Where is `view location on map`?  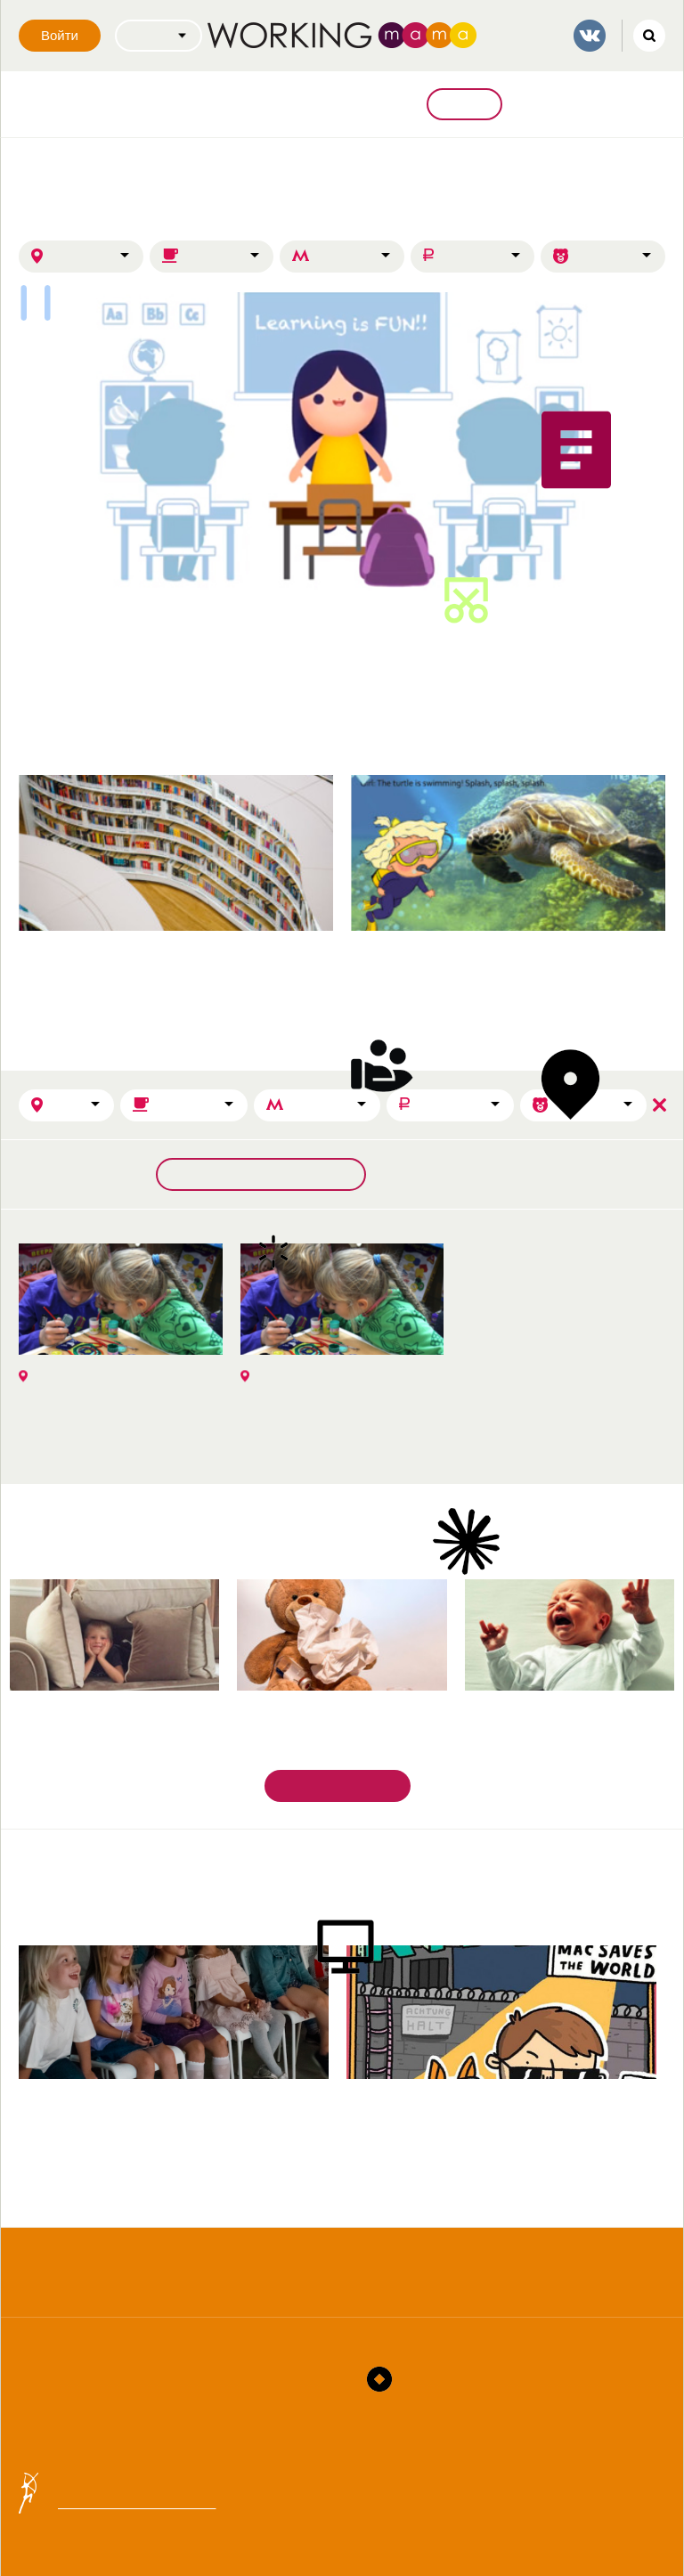 view location on map is located at coordinates (570, 1081).